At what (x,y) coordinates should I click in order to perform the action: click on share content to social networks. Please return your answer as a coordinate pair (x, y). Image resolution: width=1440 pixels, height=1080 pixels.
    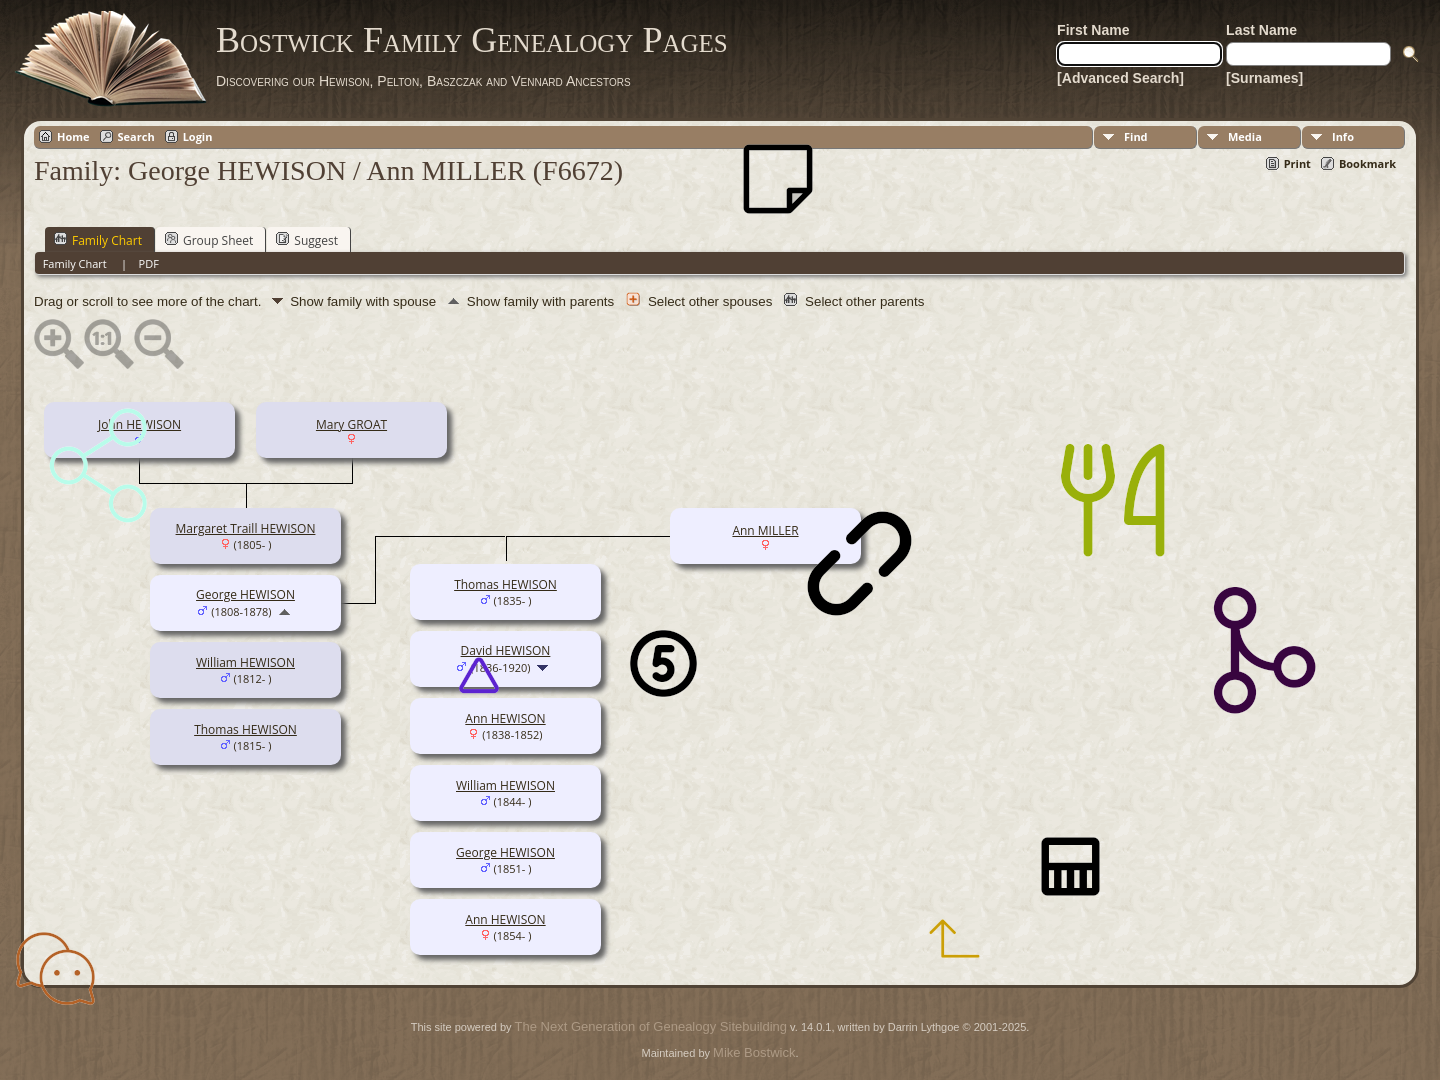
    Looking at the image, I should click on (102, 465).